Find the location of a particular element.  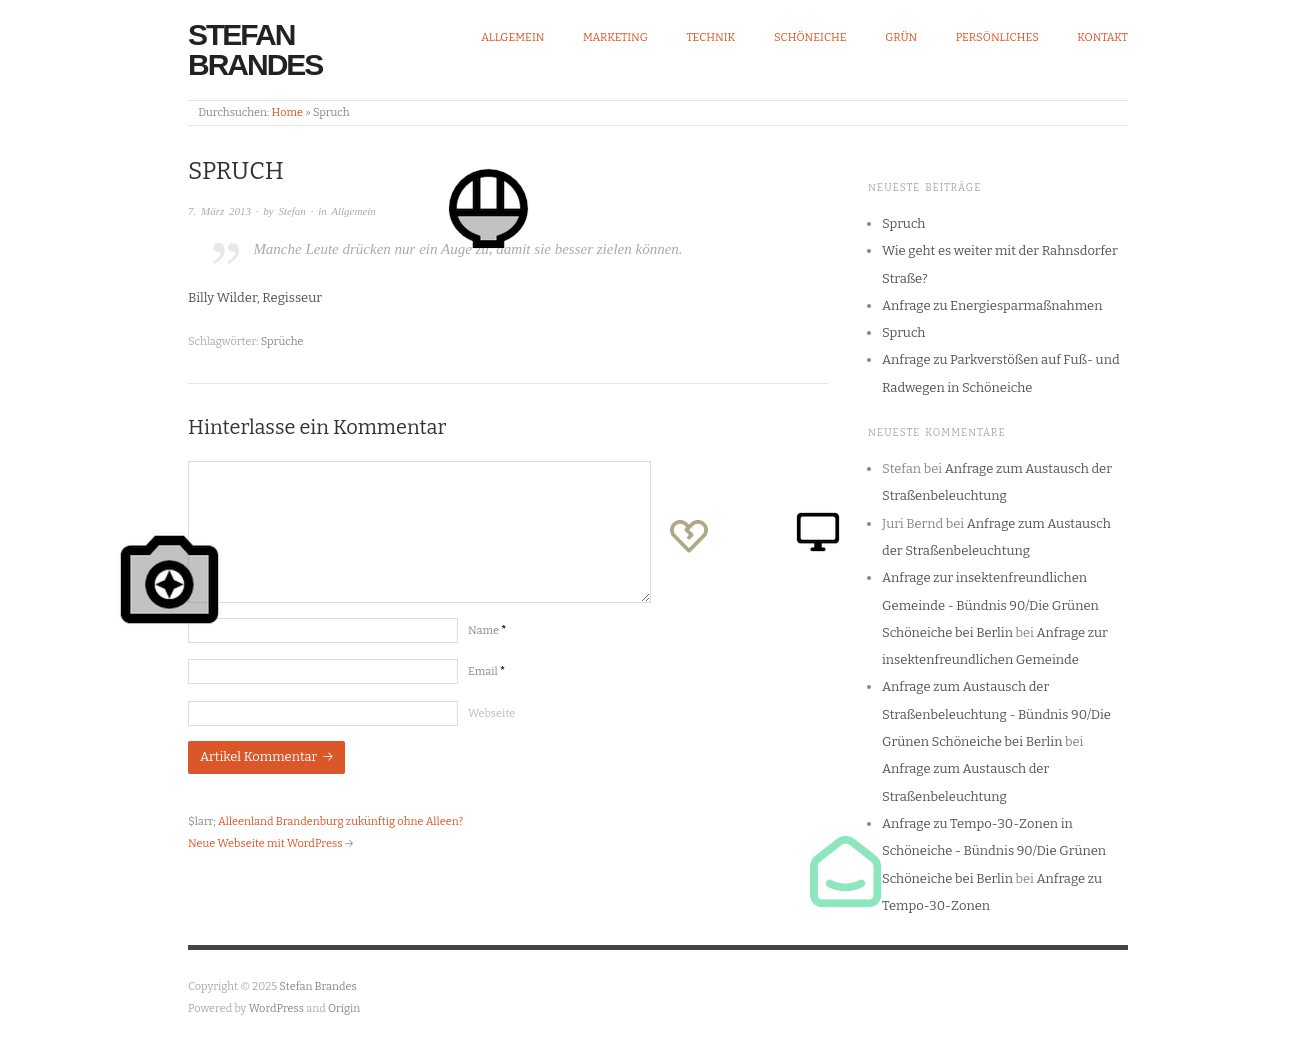

browse asian or rice-based food options is located at coordinates (488, 208).